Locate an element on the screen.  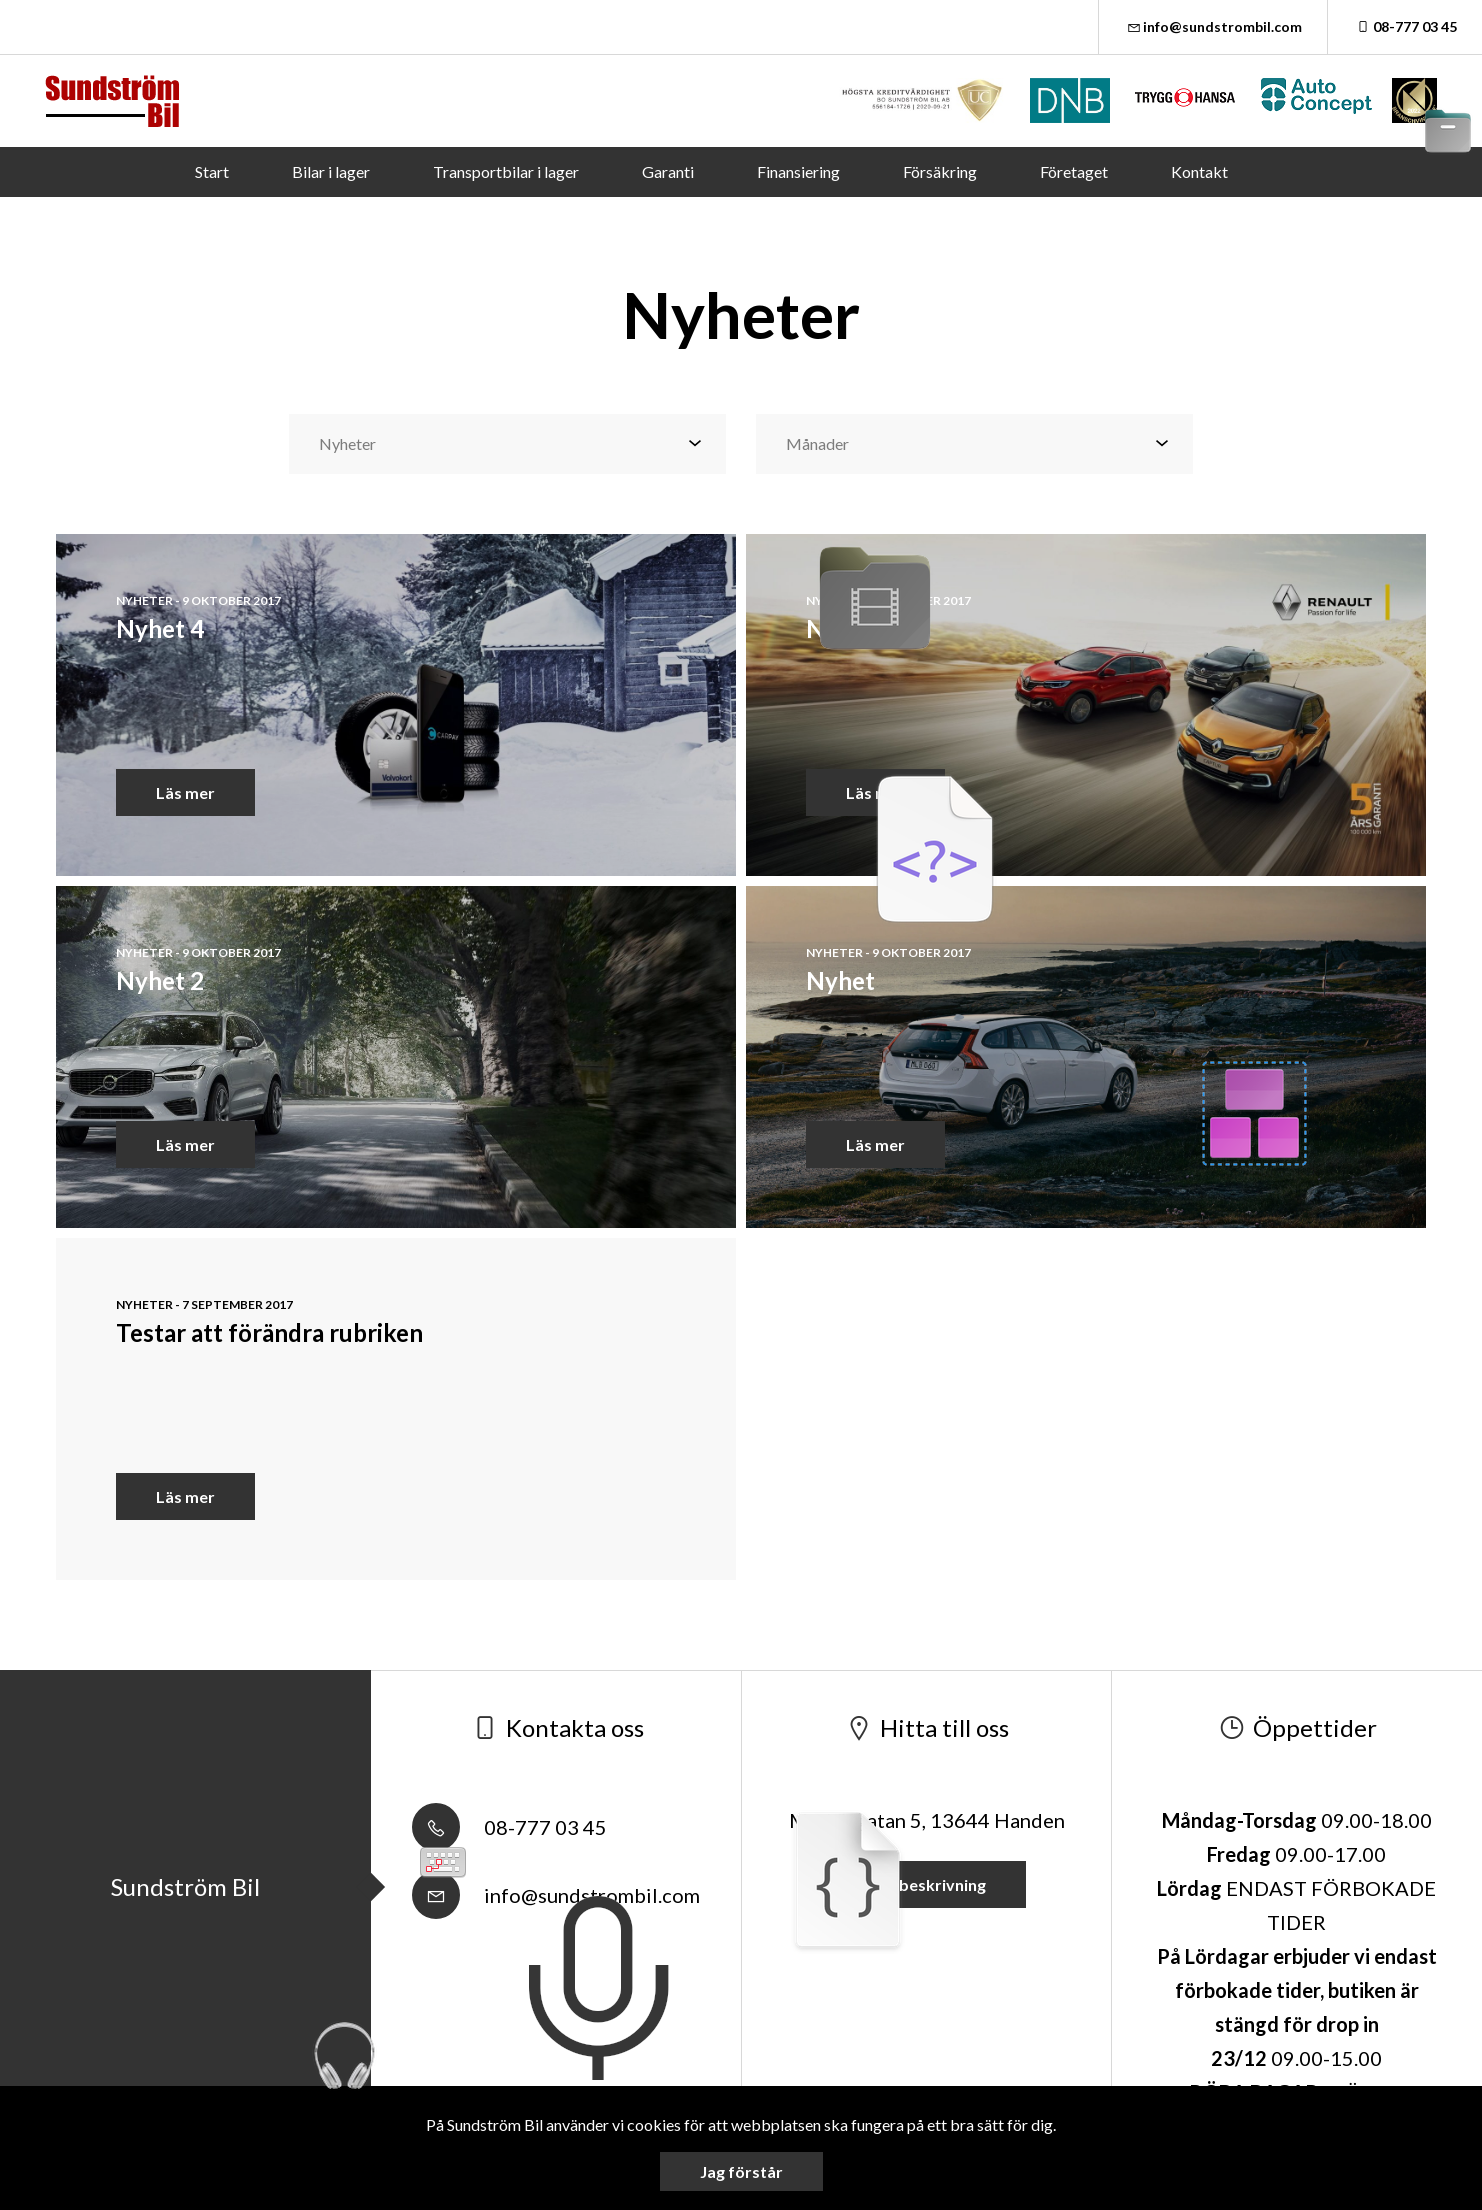
indicates a PHP script or code file is located at coordinates (935, 849).